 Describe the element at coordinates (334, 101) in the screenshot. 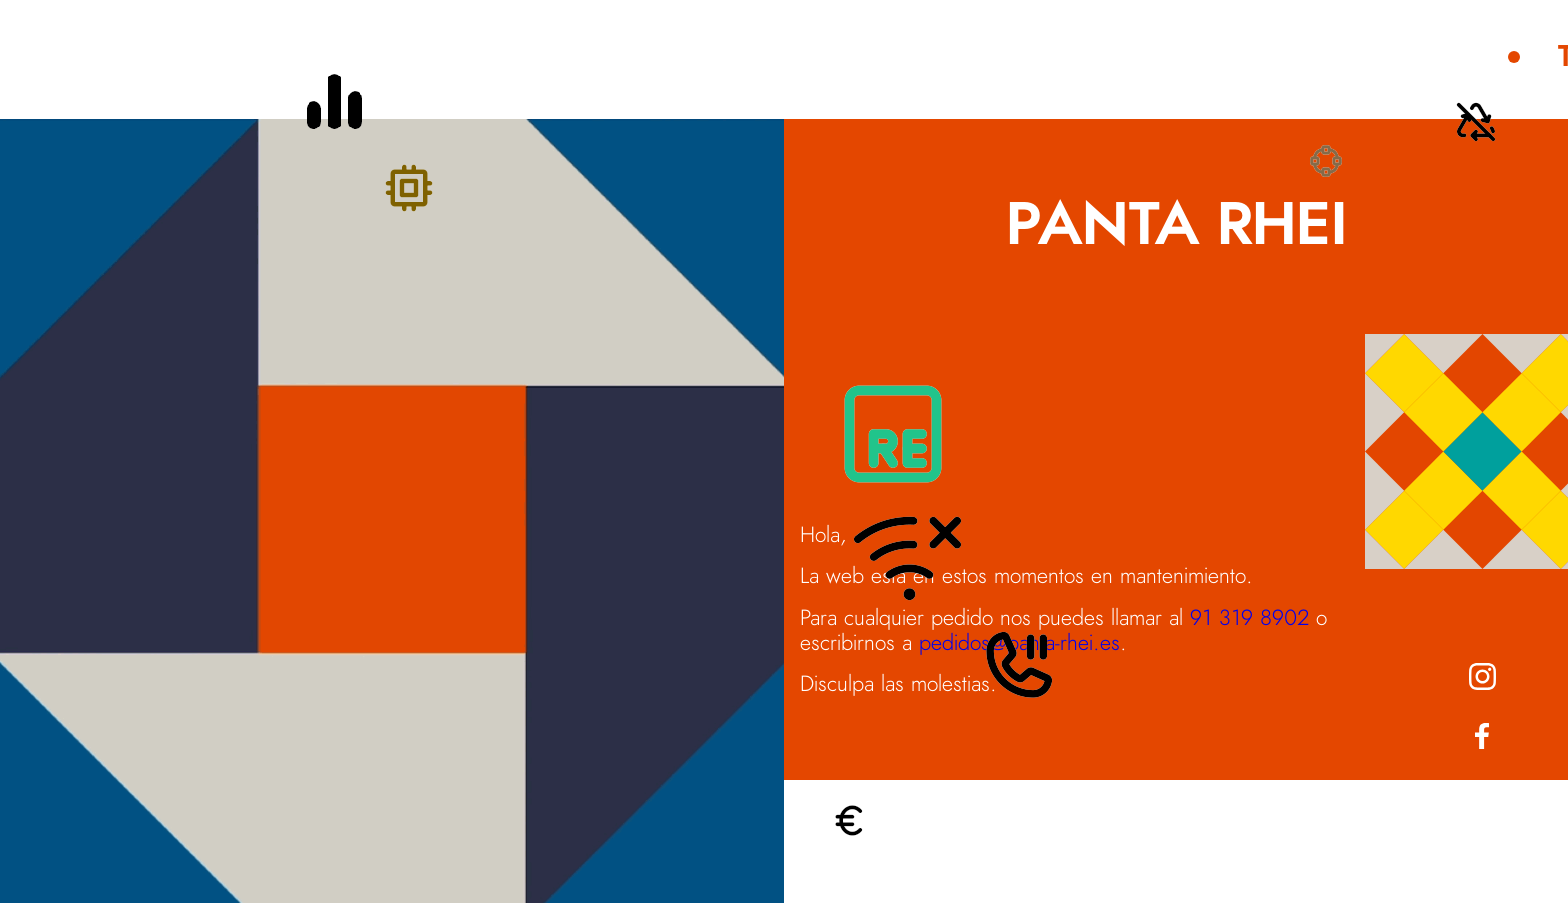

I see `adjust audio equalizer settings` at that location.